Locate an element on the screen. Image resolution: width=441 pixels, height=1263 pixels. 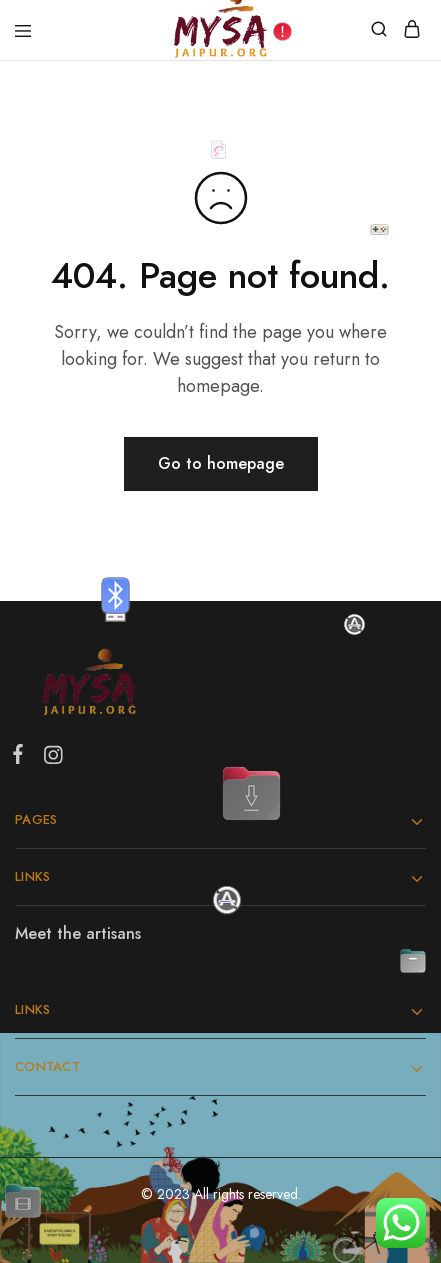
open the software updater application is located at coordinates (354, 624).